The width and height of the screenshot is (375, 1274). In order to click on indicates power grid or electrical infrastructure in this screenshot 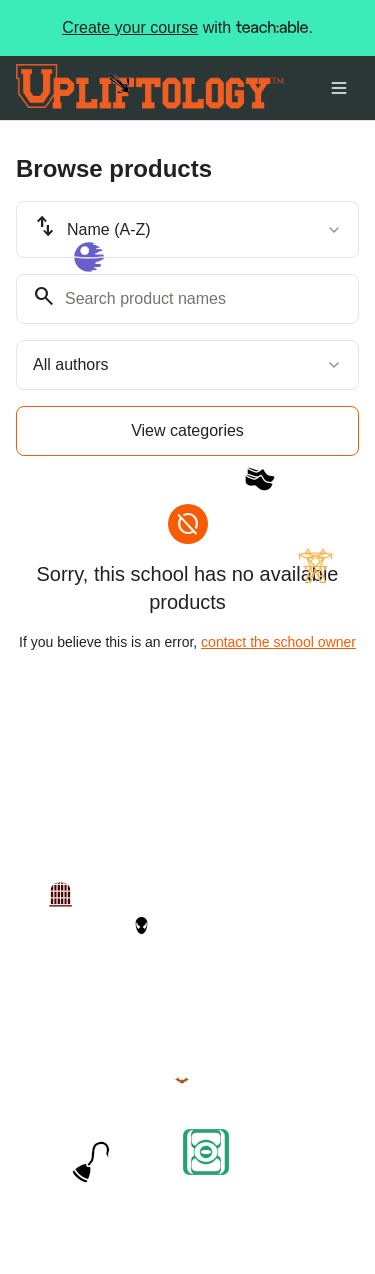, I will do `click(315, 566)`.